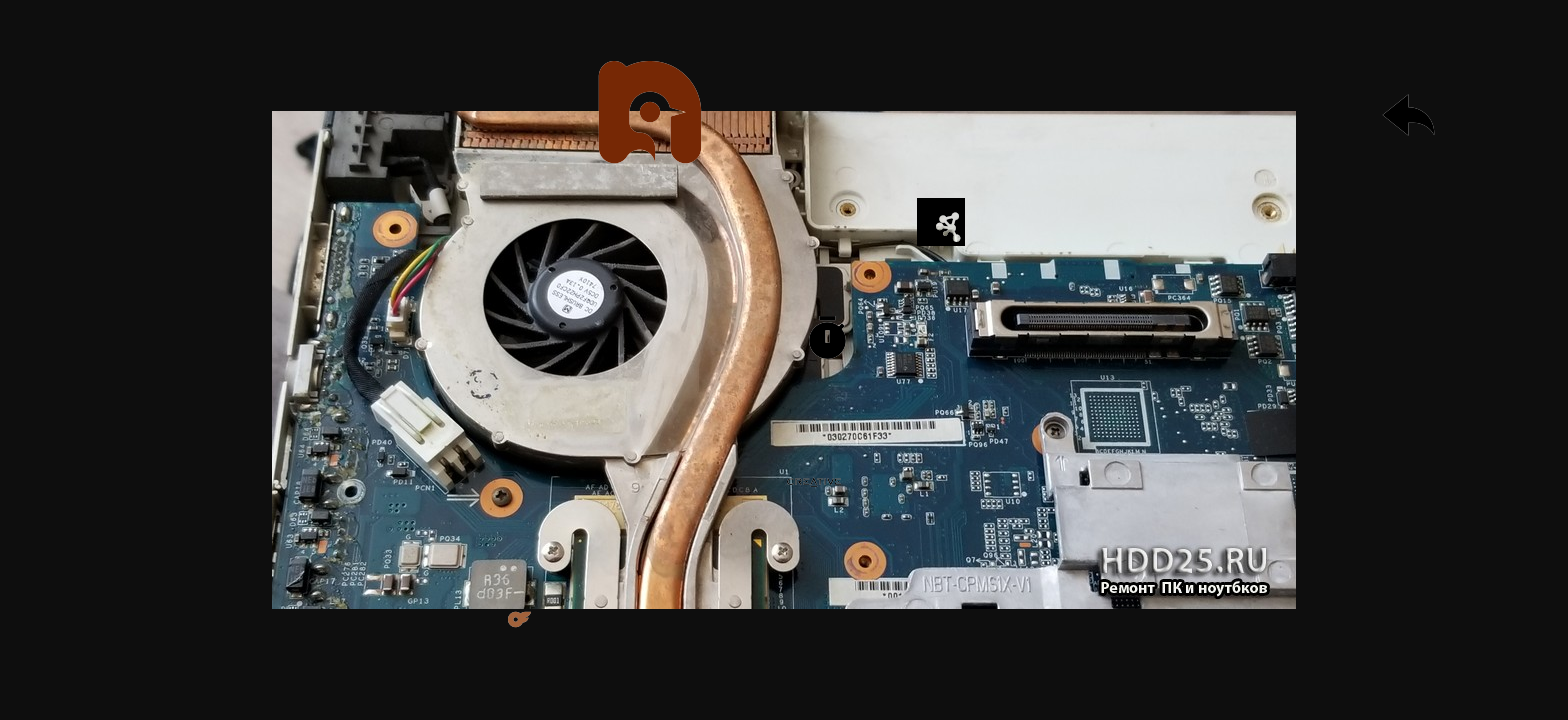 Image resolution: width=1568 pixels, height=720 pixels. I want to click on start or set a timer, so click(827, 338).